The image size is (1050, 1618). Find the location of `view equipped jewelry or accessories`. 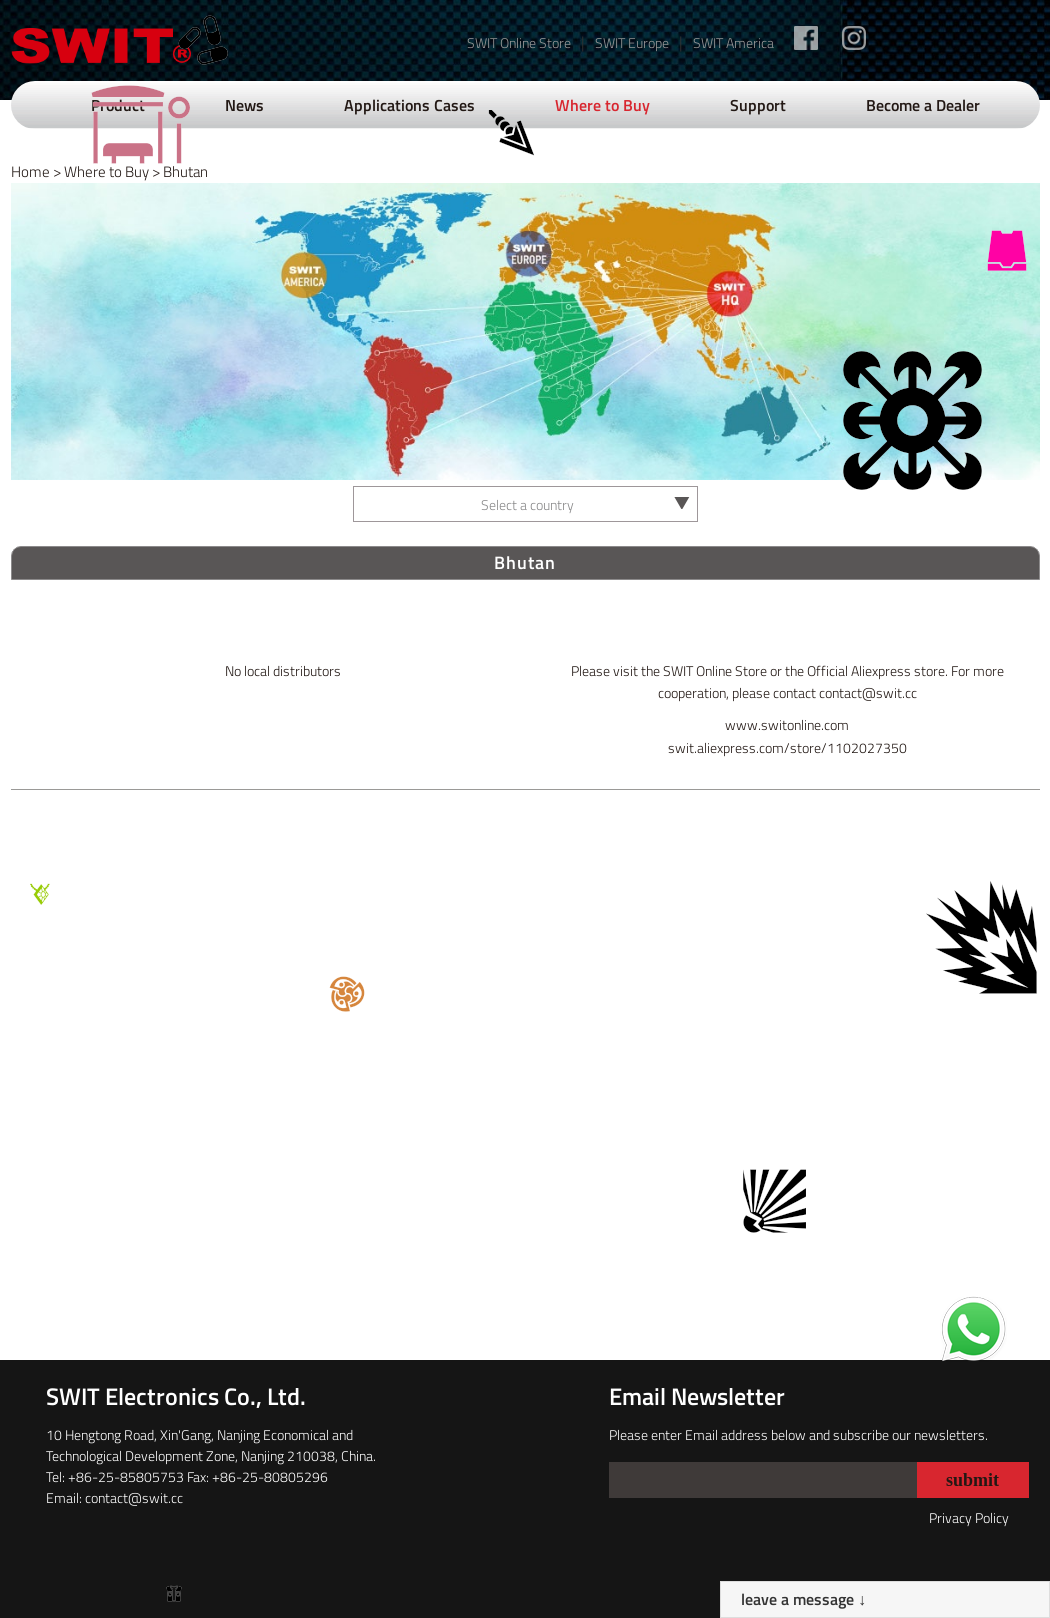

view equipped jewelry or accessories is located at coordinates (40, 894).